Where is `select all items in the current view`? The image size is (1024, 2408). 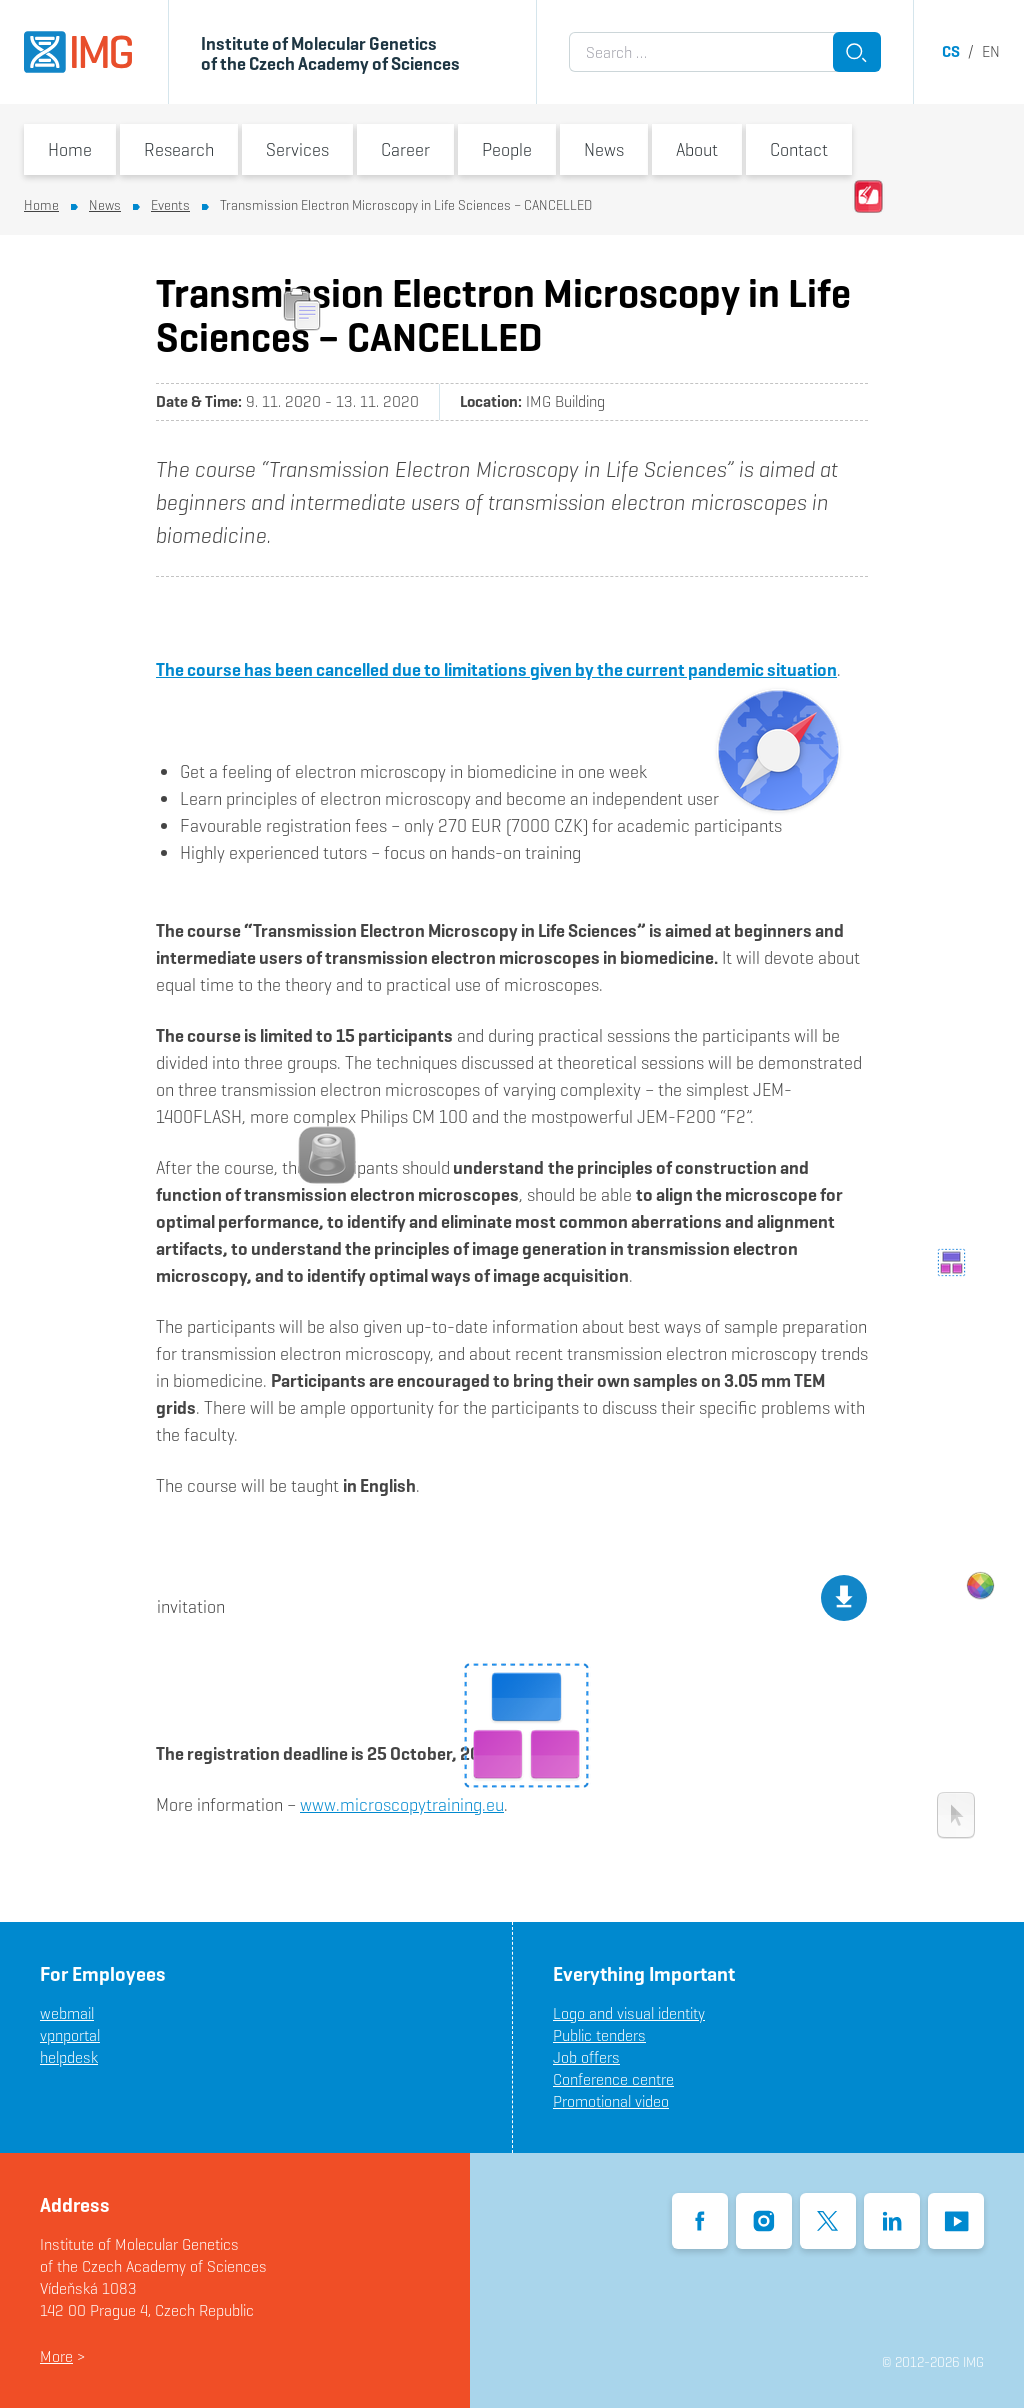
select all items in the current view is located at coordinates (526, 1725).